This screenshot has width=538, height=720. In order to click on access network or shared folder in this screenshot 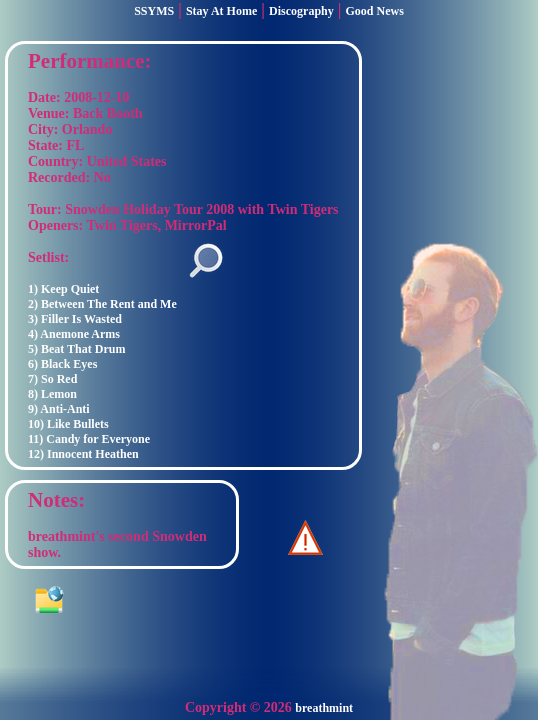, I will do `click(49, 600)`.